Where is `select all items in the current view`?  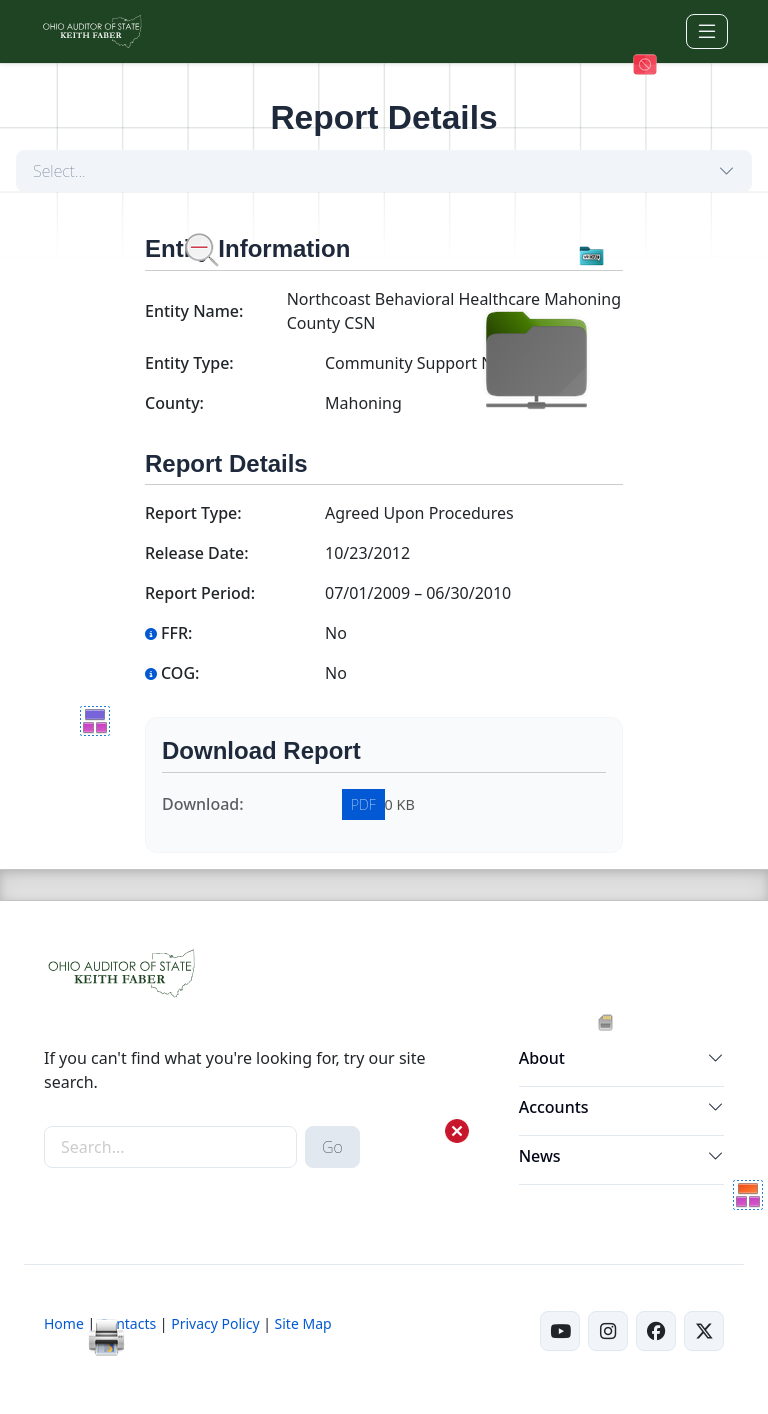
select all items in the current view is located at coordinates (95, 721).